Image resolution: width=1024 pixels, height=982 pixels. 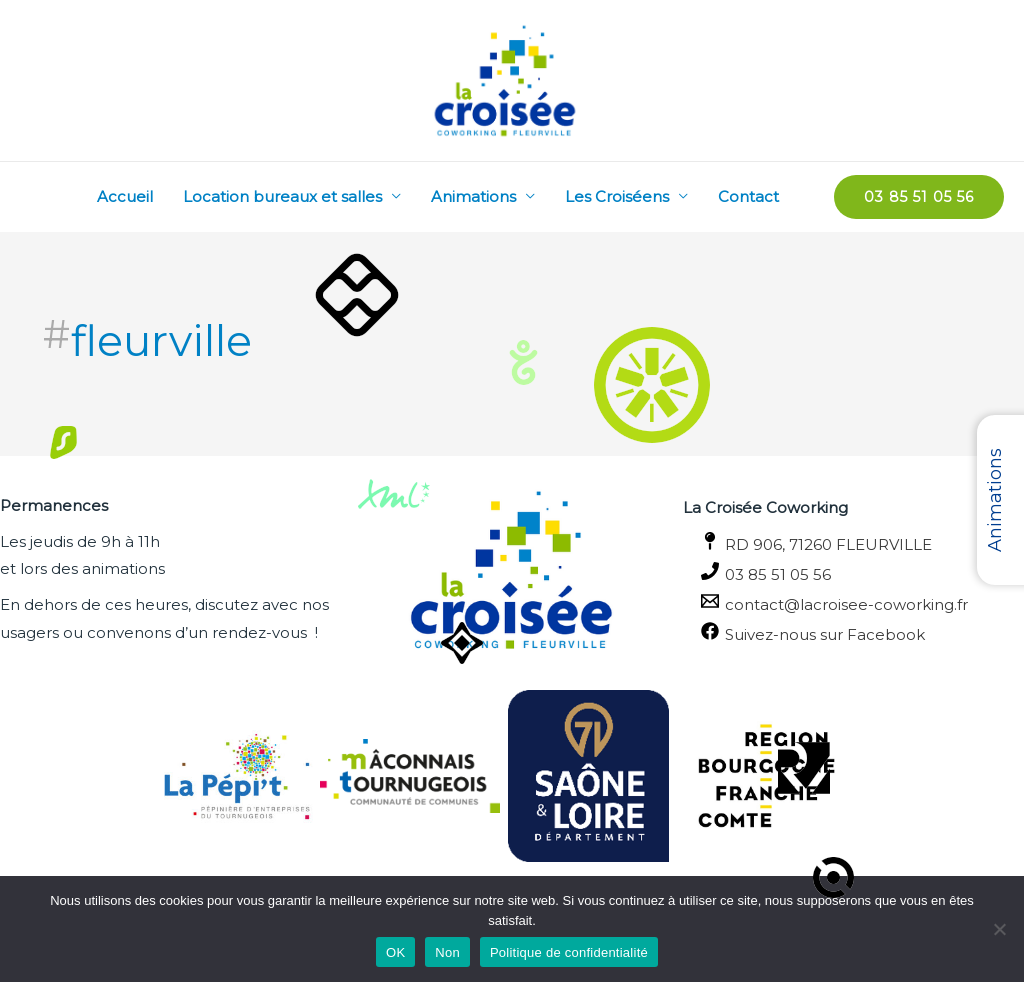 I want to click on pix instant payment logo, so click(x=357, y=295).